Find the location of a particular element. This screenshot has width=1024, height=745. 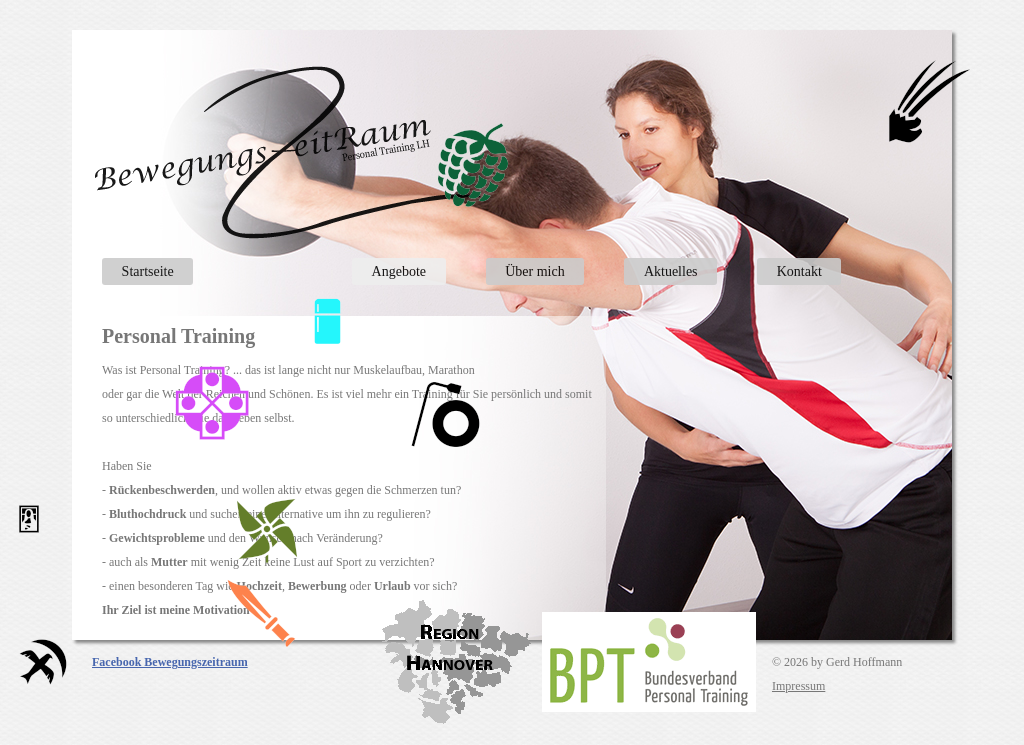

indicates raspberry flavor or ingredient is located at coordinates (473, 165).